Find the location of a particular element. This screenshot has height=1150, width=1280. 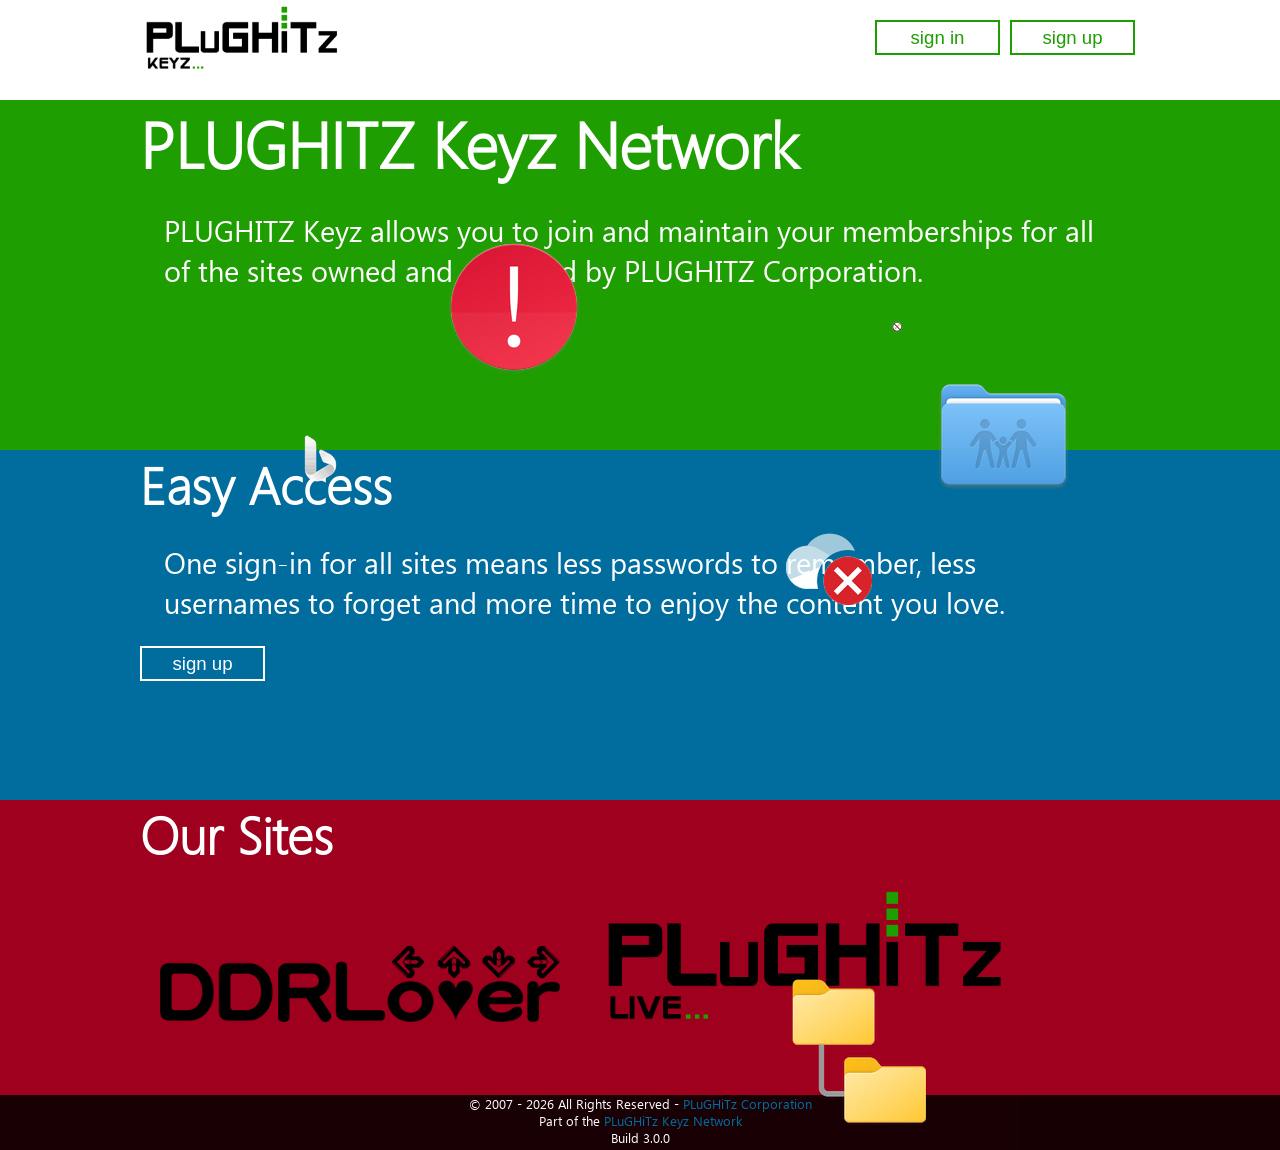

indicates a warning or alert requiring attention is located at coordinates (514, 307).